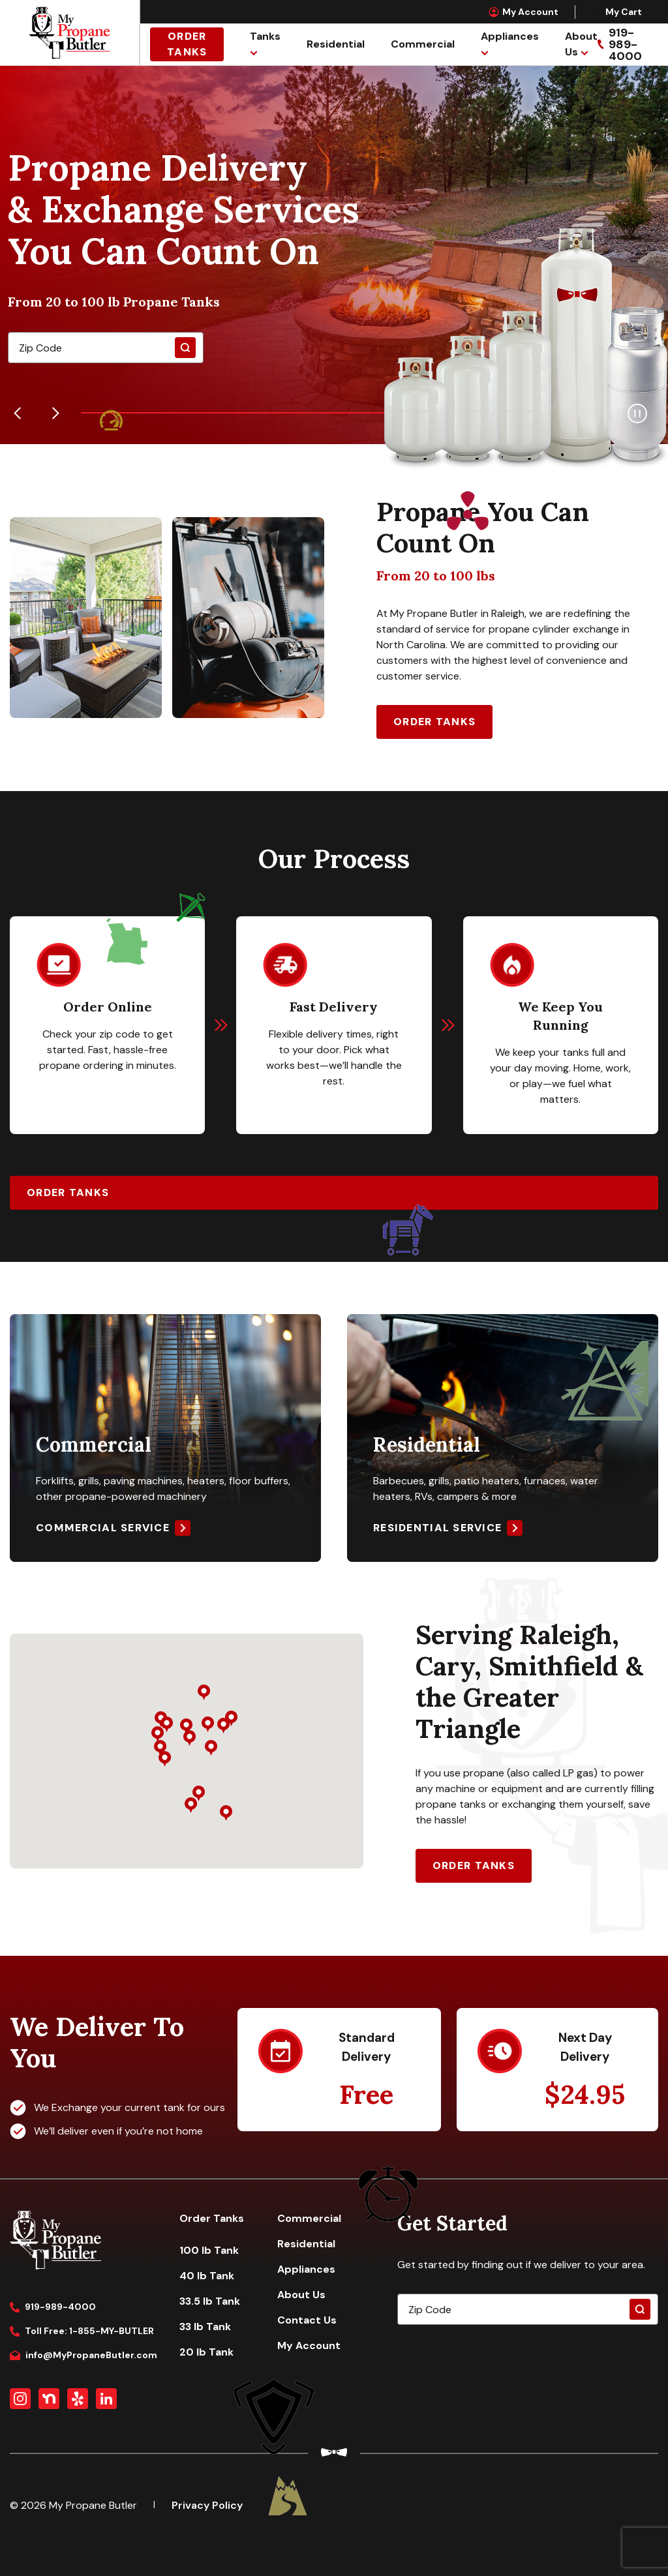 The image size is (668, 2576). What do you see at coordinates (605, 1384) in the screenshot?
I see `indicates light refraction or spectrum settings` at bounding box center [605, 1384].